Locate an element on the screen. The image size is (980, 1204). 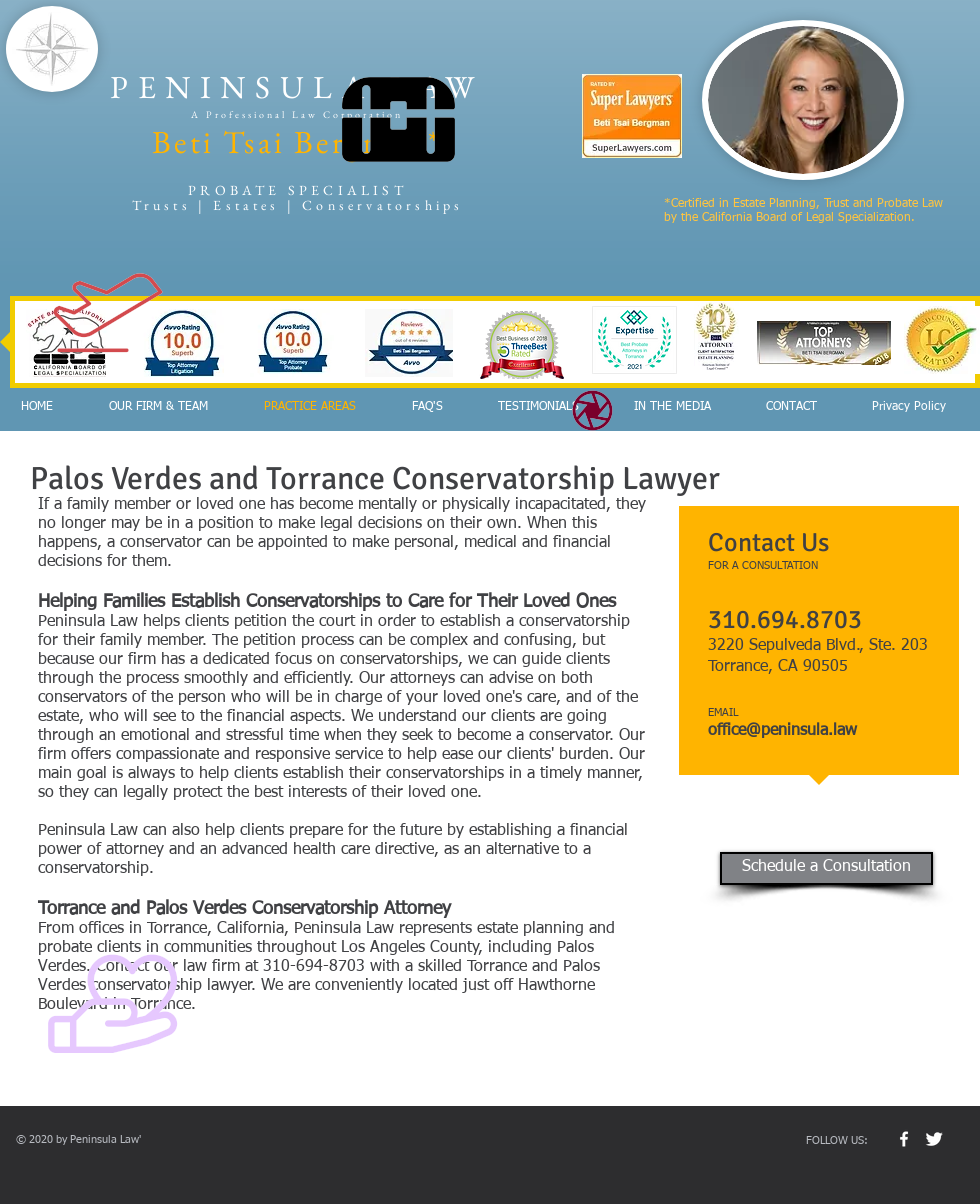
indicates flight departure status is located at coordinates (108, 309).